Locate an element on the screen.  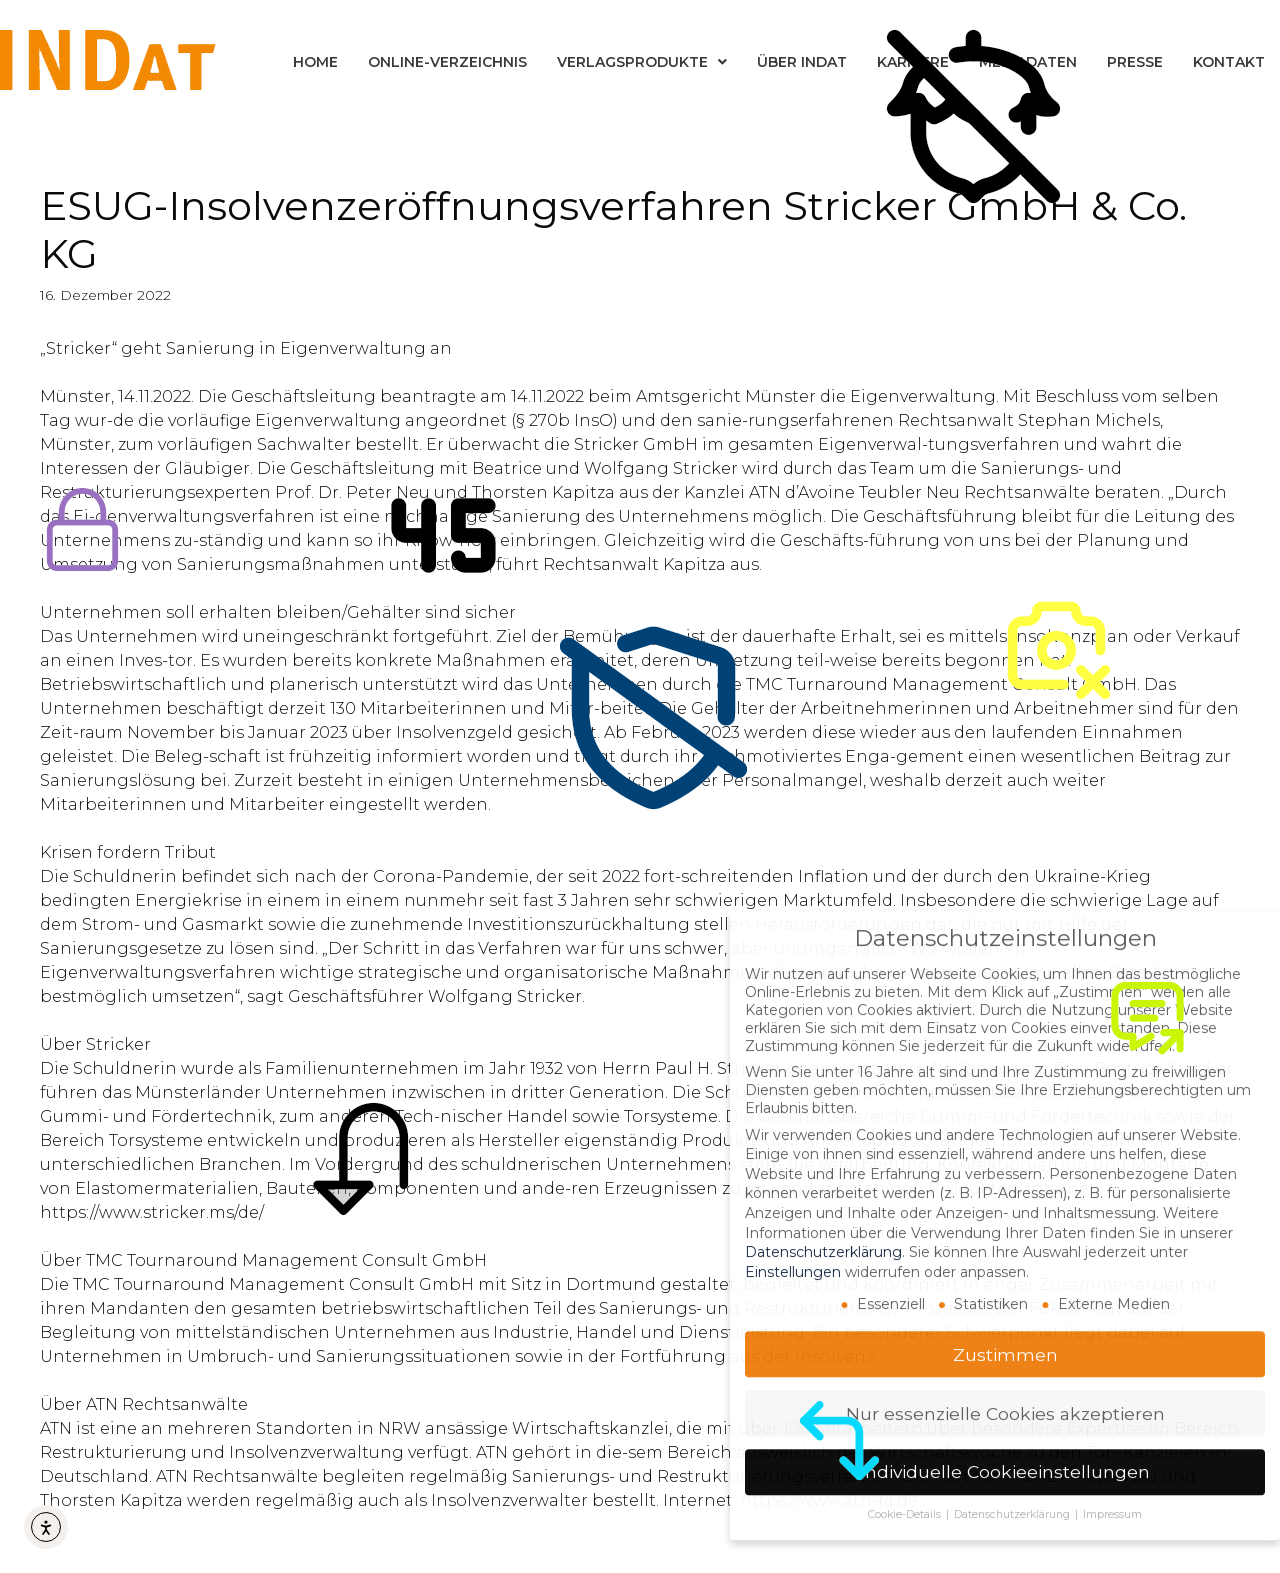
indicates item number 45 in a list or sequence is located at coordinates (443, 535).